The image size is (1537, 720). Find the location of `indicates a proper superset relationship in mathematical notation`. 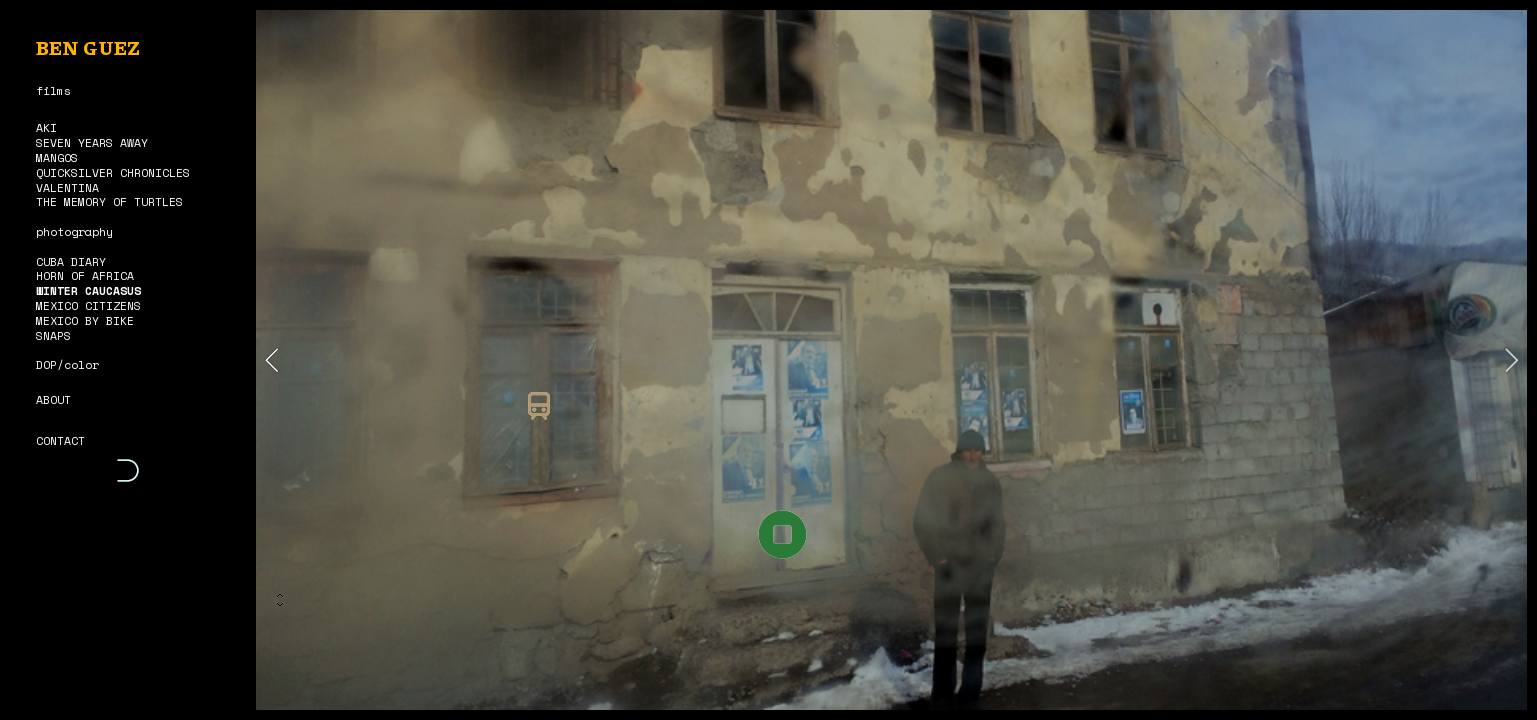

indicates a proper superset relationship in mathematical notation is located at coordinates (126, 470).